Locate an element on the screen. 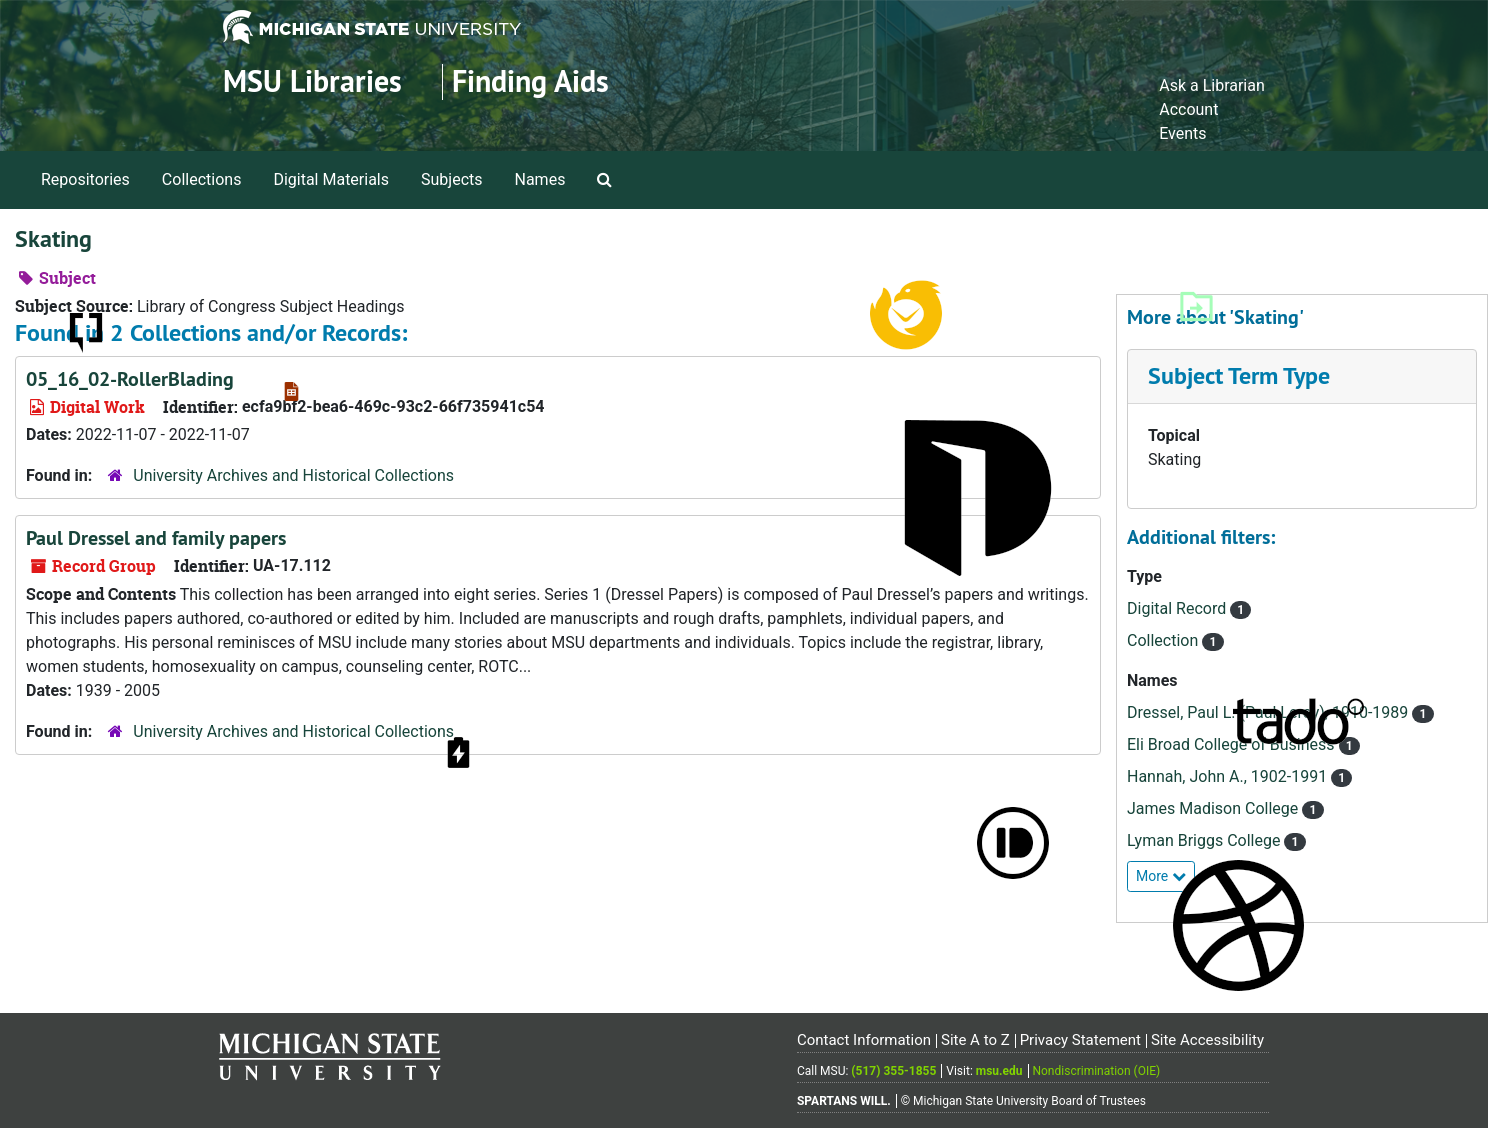 The image size is (1488, 1128). visit dribbble profile or portfolio is located at coordinates (1238, 925).